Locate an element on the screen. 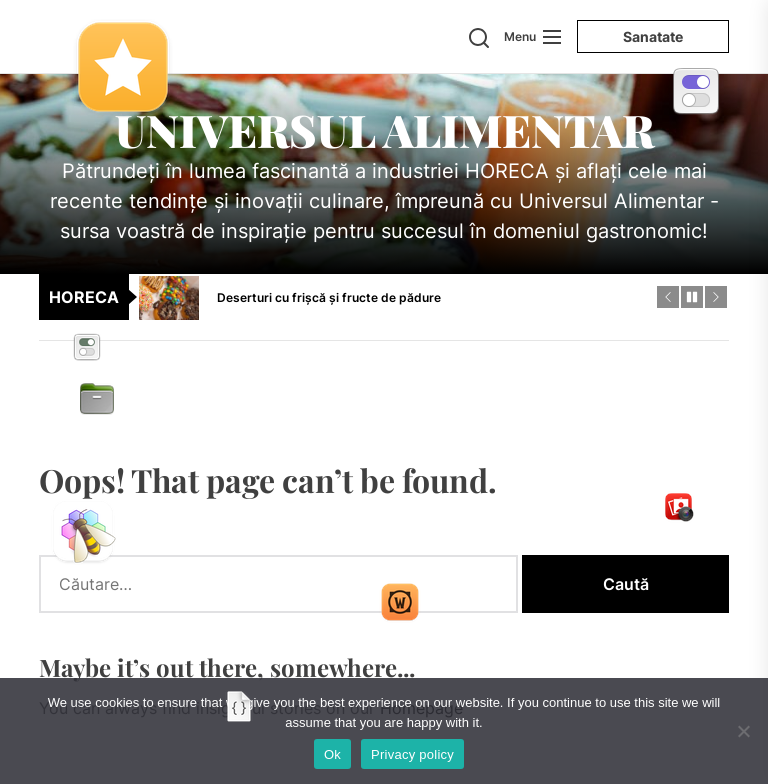 This screenshot has width=768, height=784. a blank or empty script file is located at coordinates (239, 707).